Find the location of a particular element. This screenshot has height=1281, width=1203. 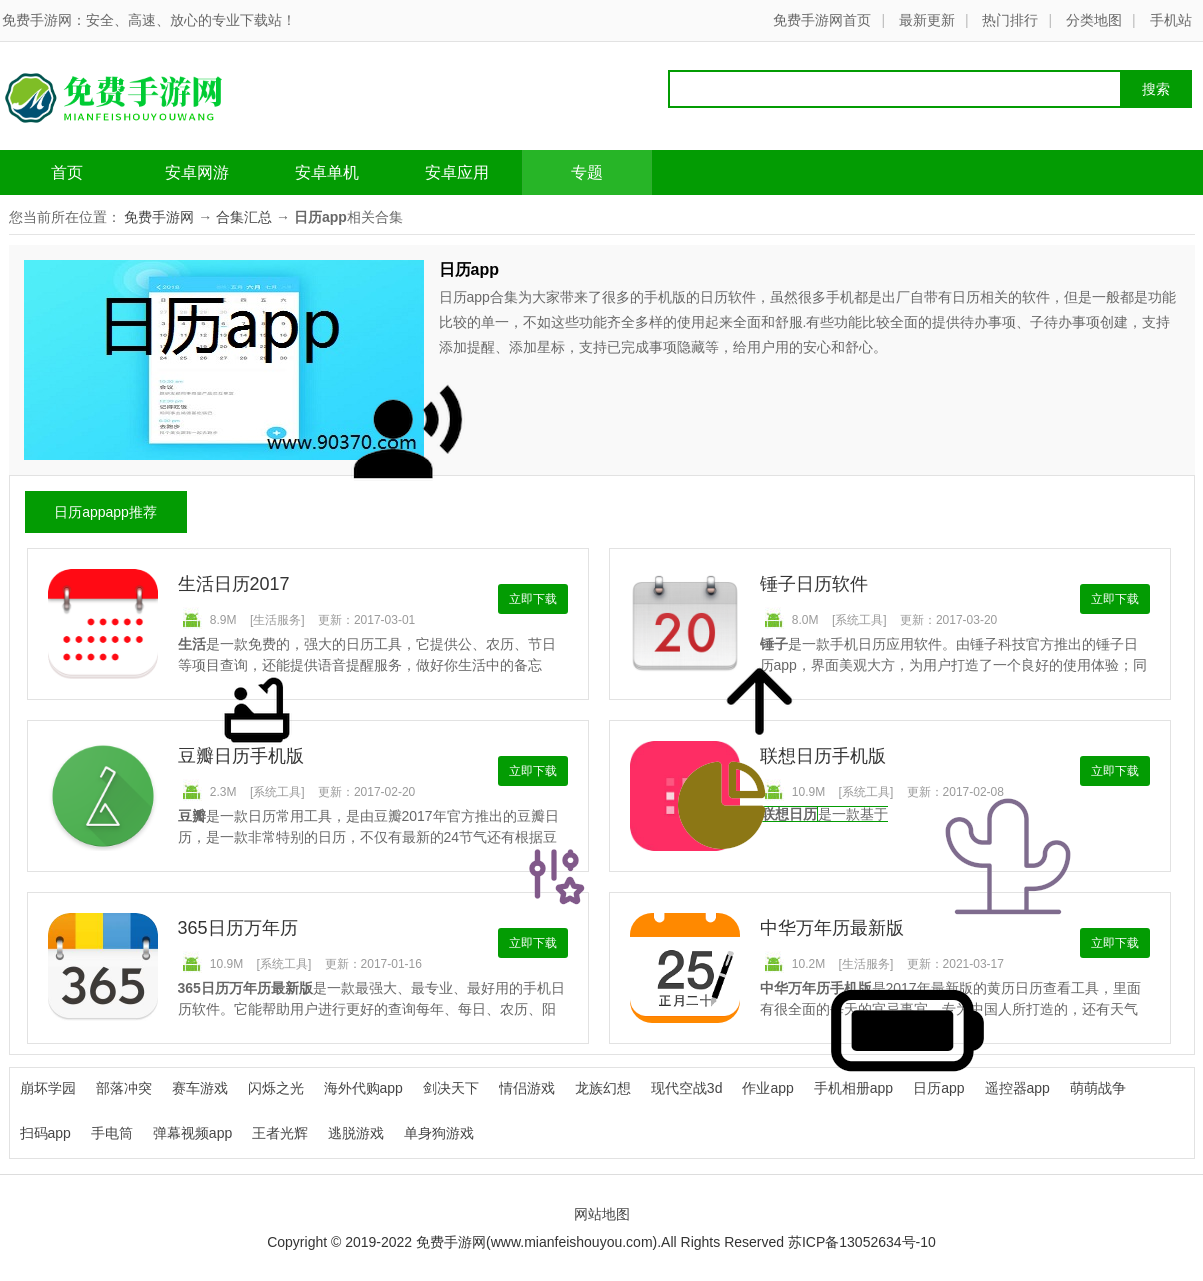

scroll to top of page is located at coordinates (759, 700).